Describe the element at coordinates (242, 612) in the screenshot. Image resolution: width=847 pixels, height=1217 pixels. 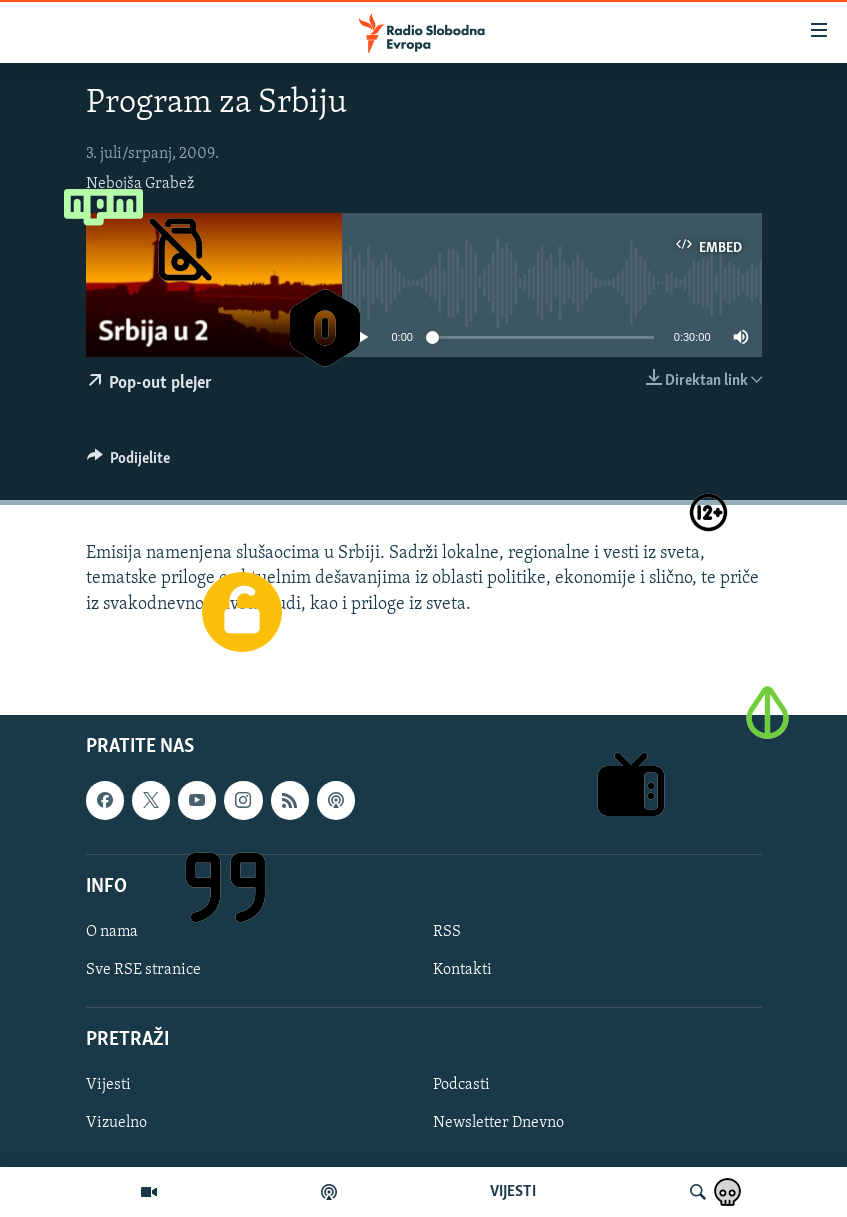
I see `view public feed content` at that location.